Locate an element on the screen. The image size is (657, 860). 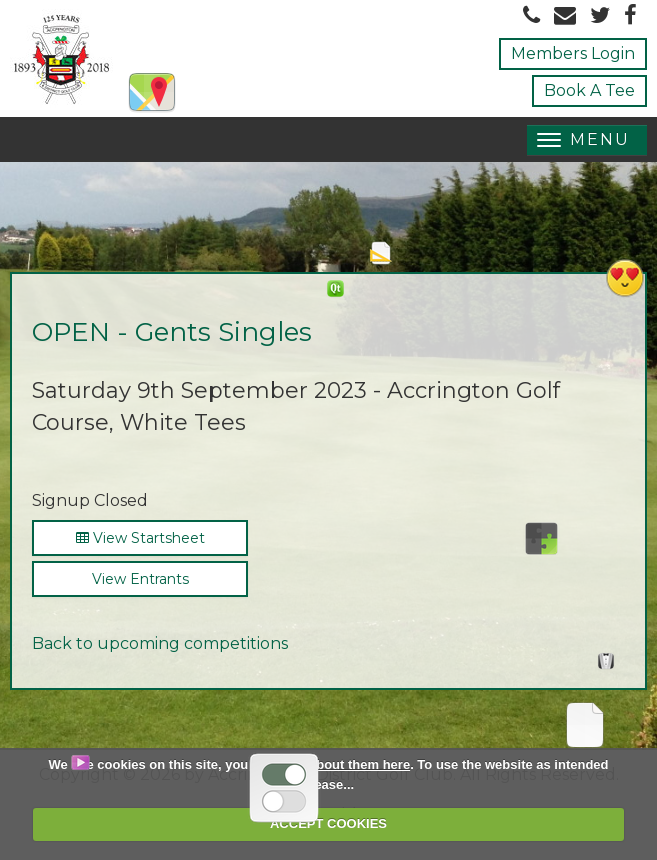
open the maps application is located at coordinates (152, 92).